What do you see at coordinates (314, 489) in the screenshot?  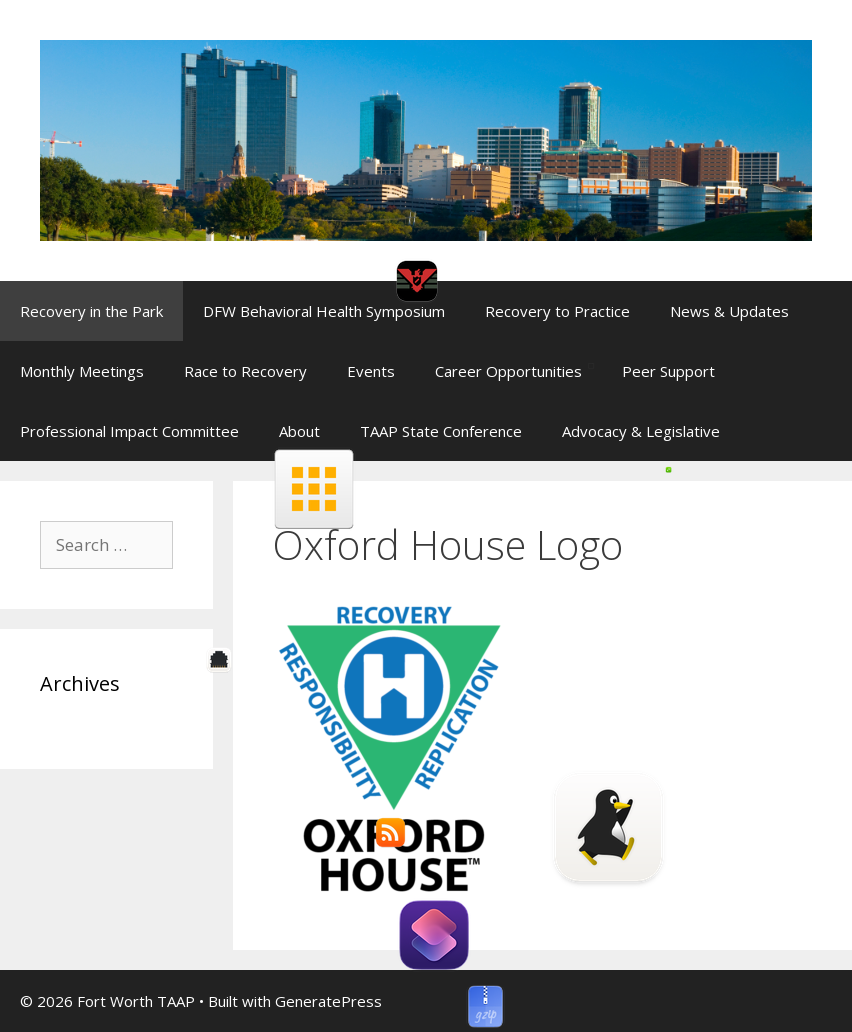 I see `view items in grid layout` at bounding box center [314, 489].